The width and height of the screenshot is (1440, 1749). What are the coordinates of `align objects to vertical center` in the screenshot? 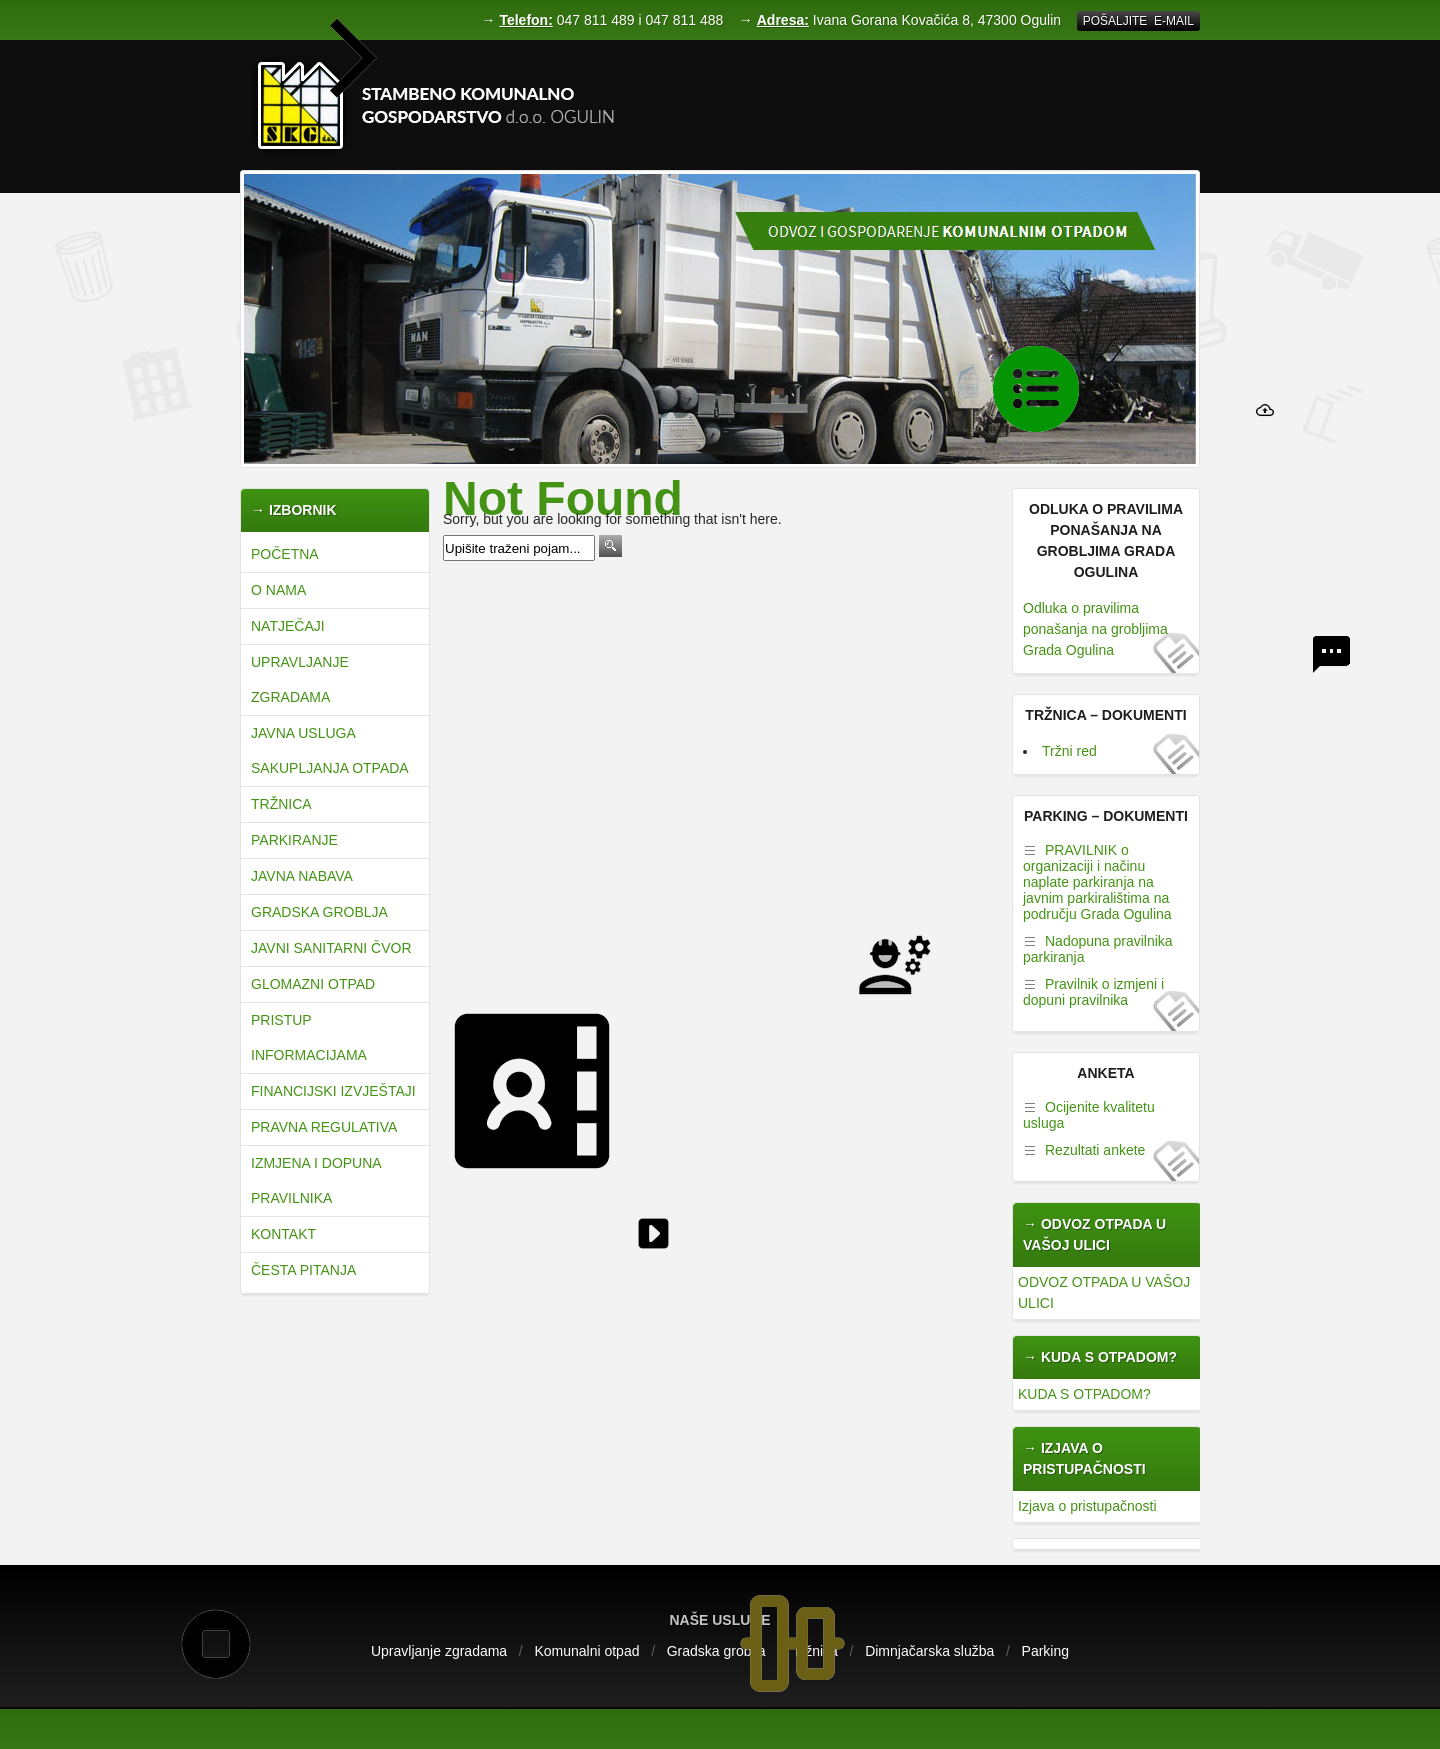 It's located at (792, 1643).